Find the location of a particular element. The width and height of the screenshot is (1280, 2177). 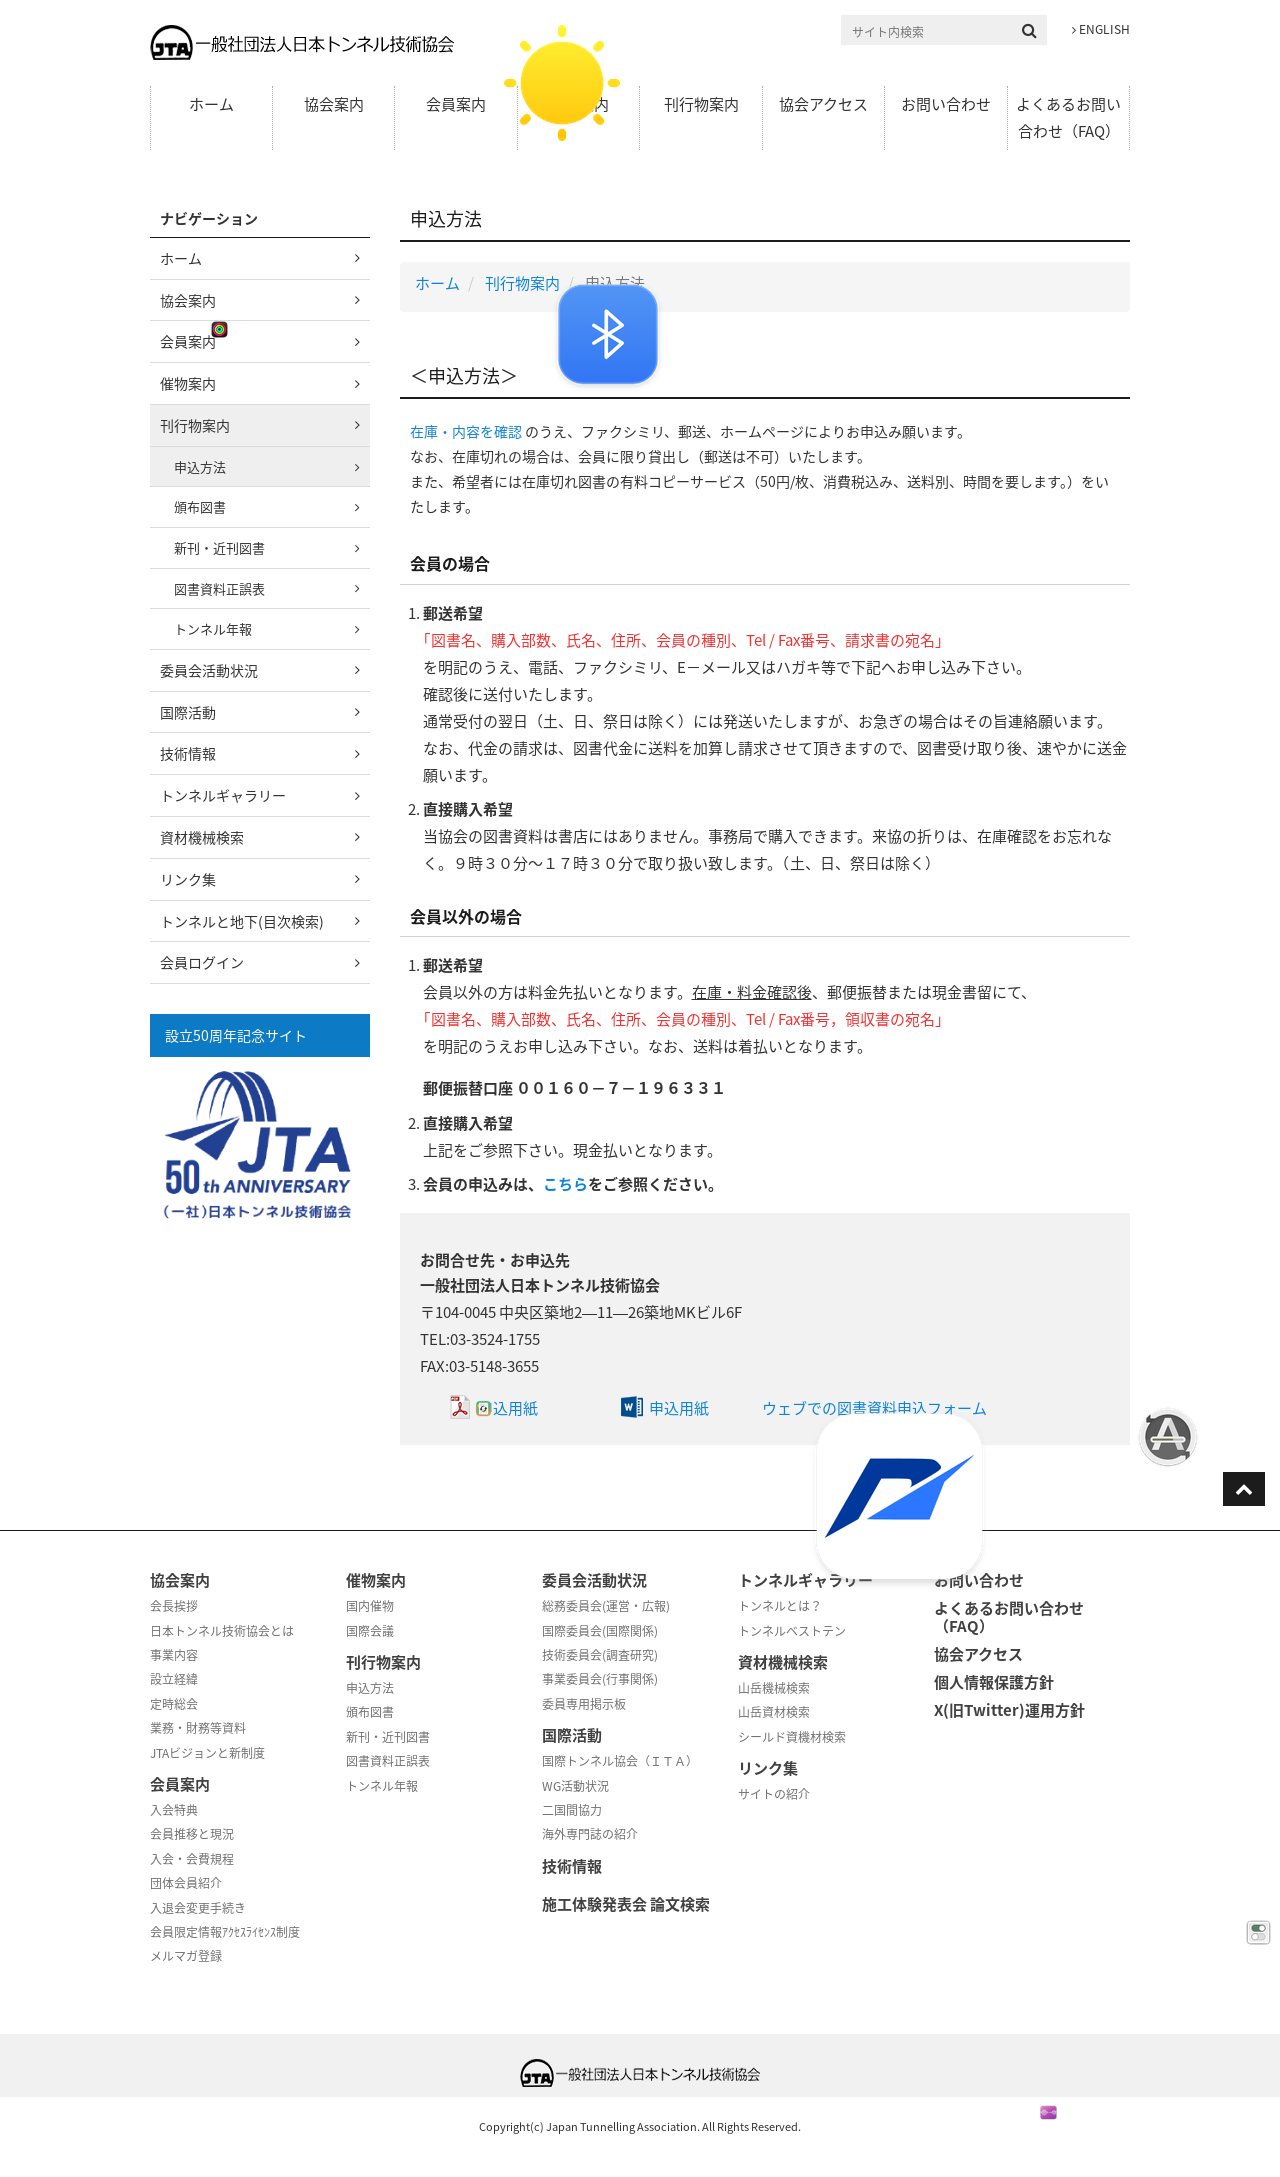

open Morphosis file conversion app is located at coordinates (483, 1408).